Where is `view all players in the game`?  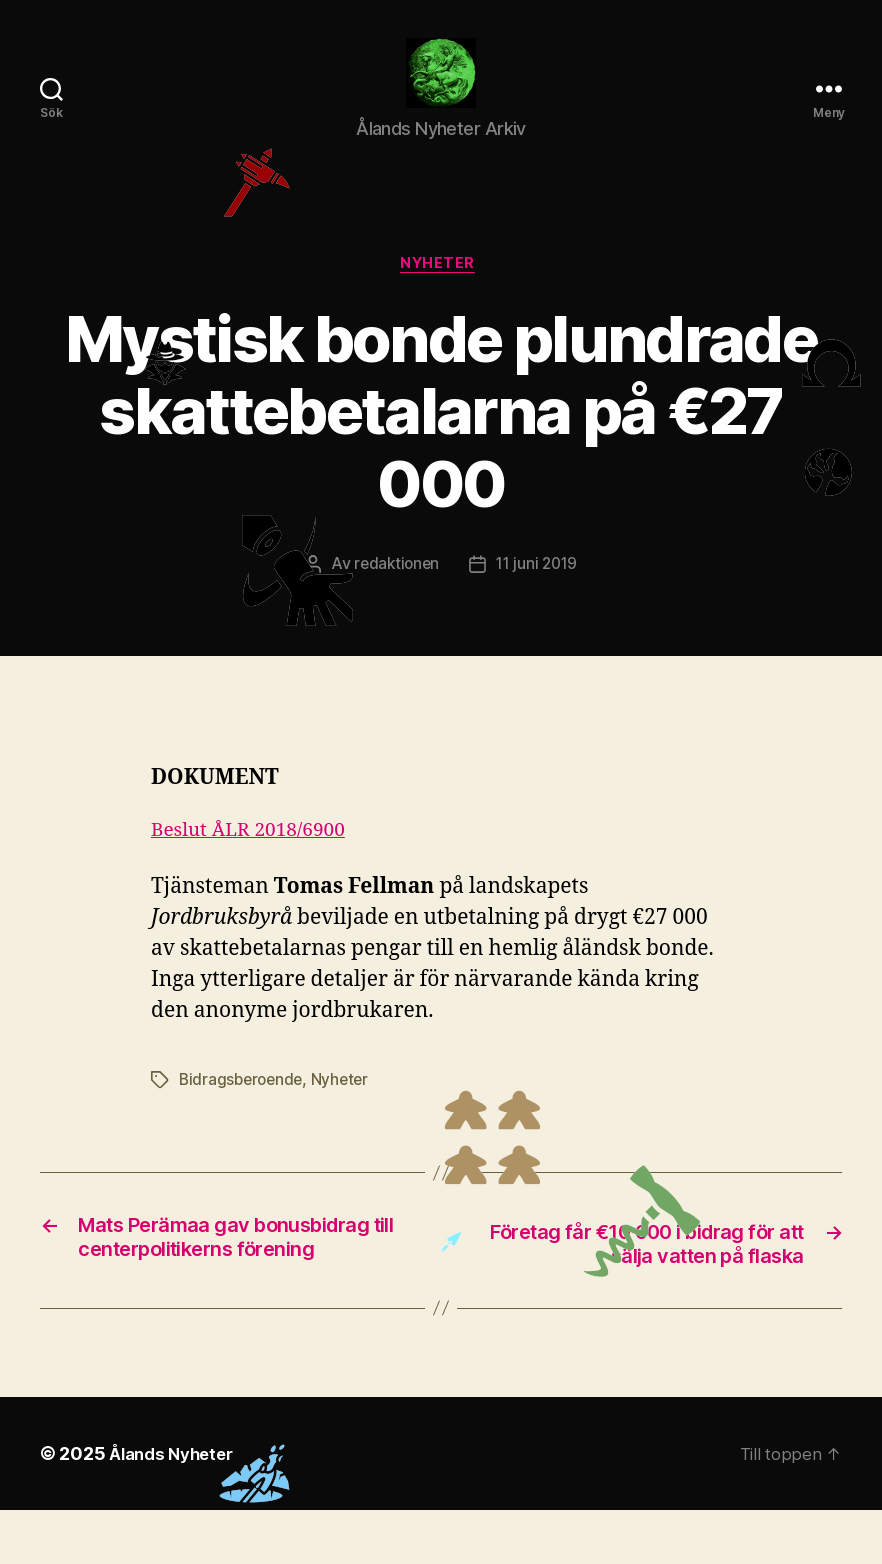 view all players in the game is located at coordinates (492, 1137).